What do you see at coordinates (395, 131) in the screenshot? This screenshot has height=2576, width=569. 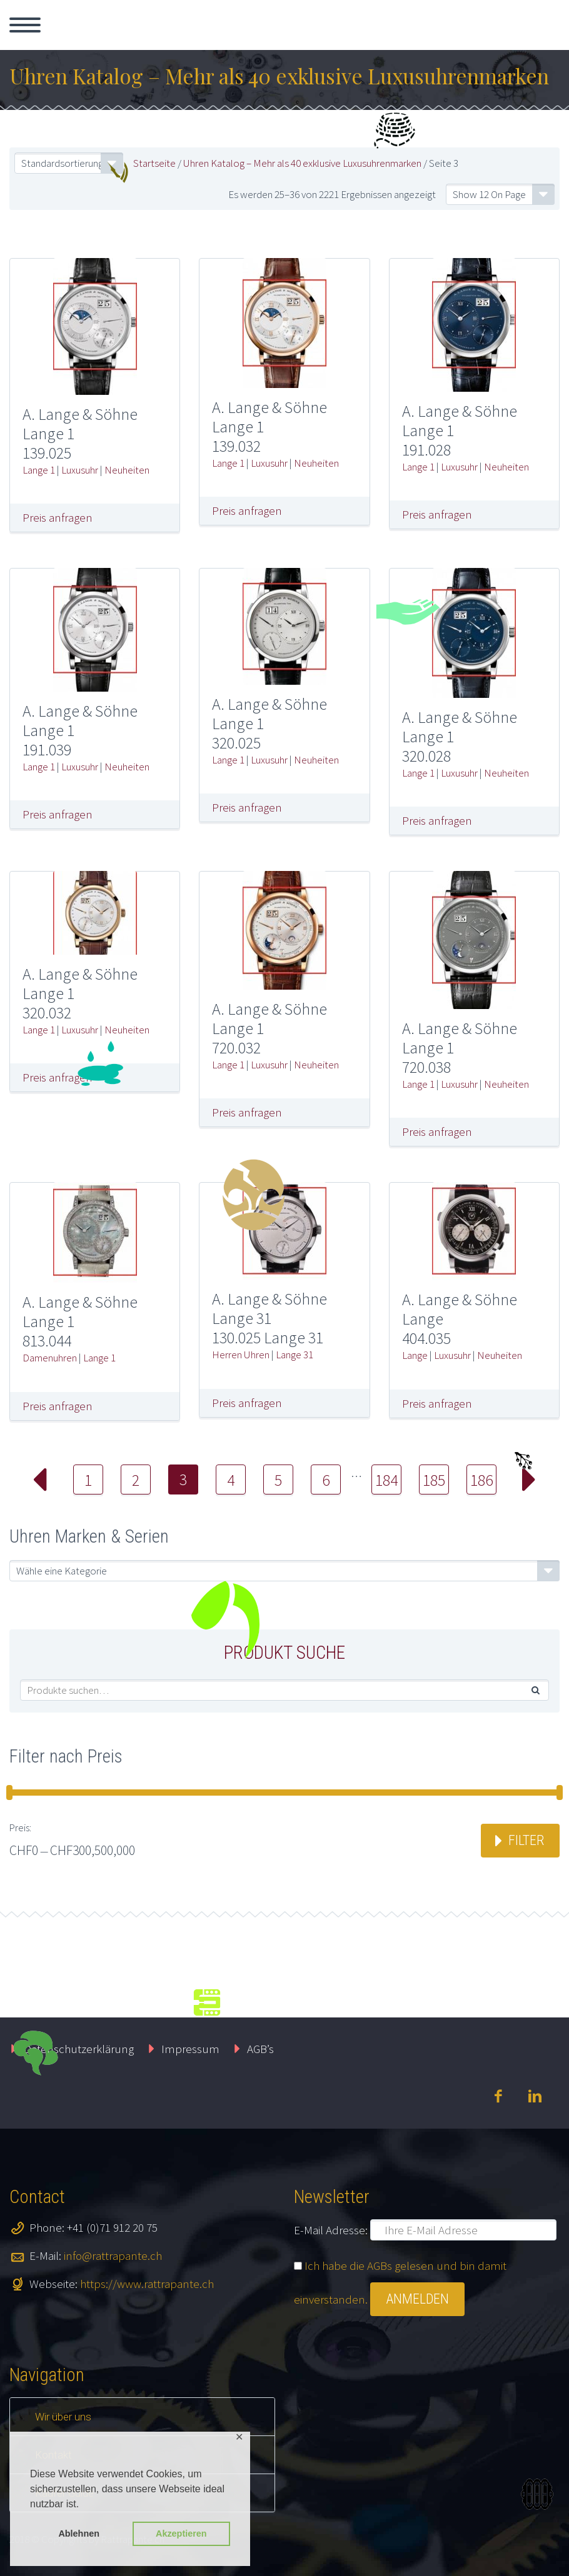 I see `equip rope item in inventory` at bounding box center [395, 131].